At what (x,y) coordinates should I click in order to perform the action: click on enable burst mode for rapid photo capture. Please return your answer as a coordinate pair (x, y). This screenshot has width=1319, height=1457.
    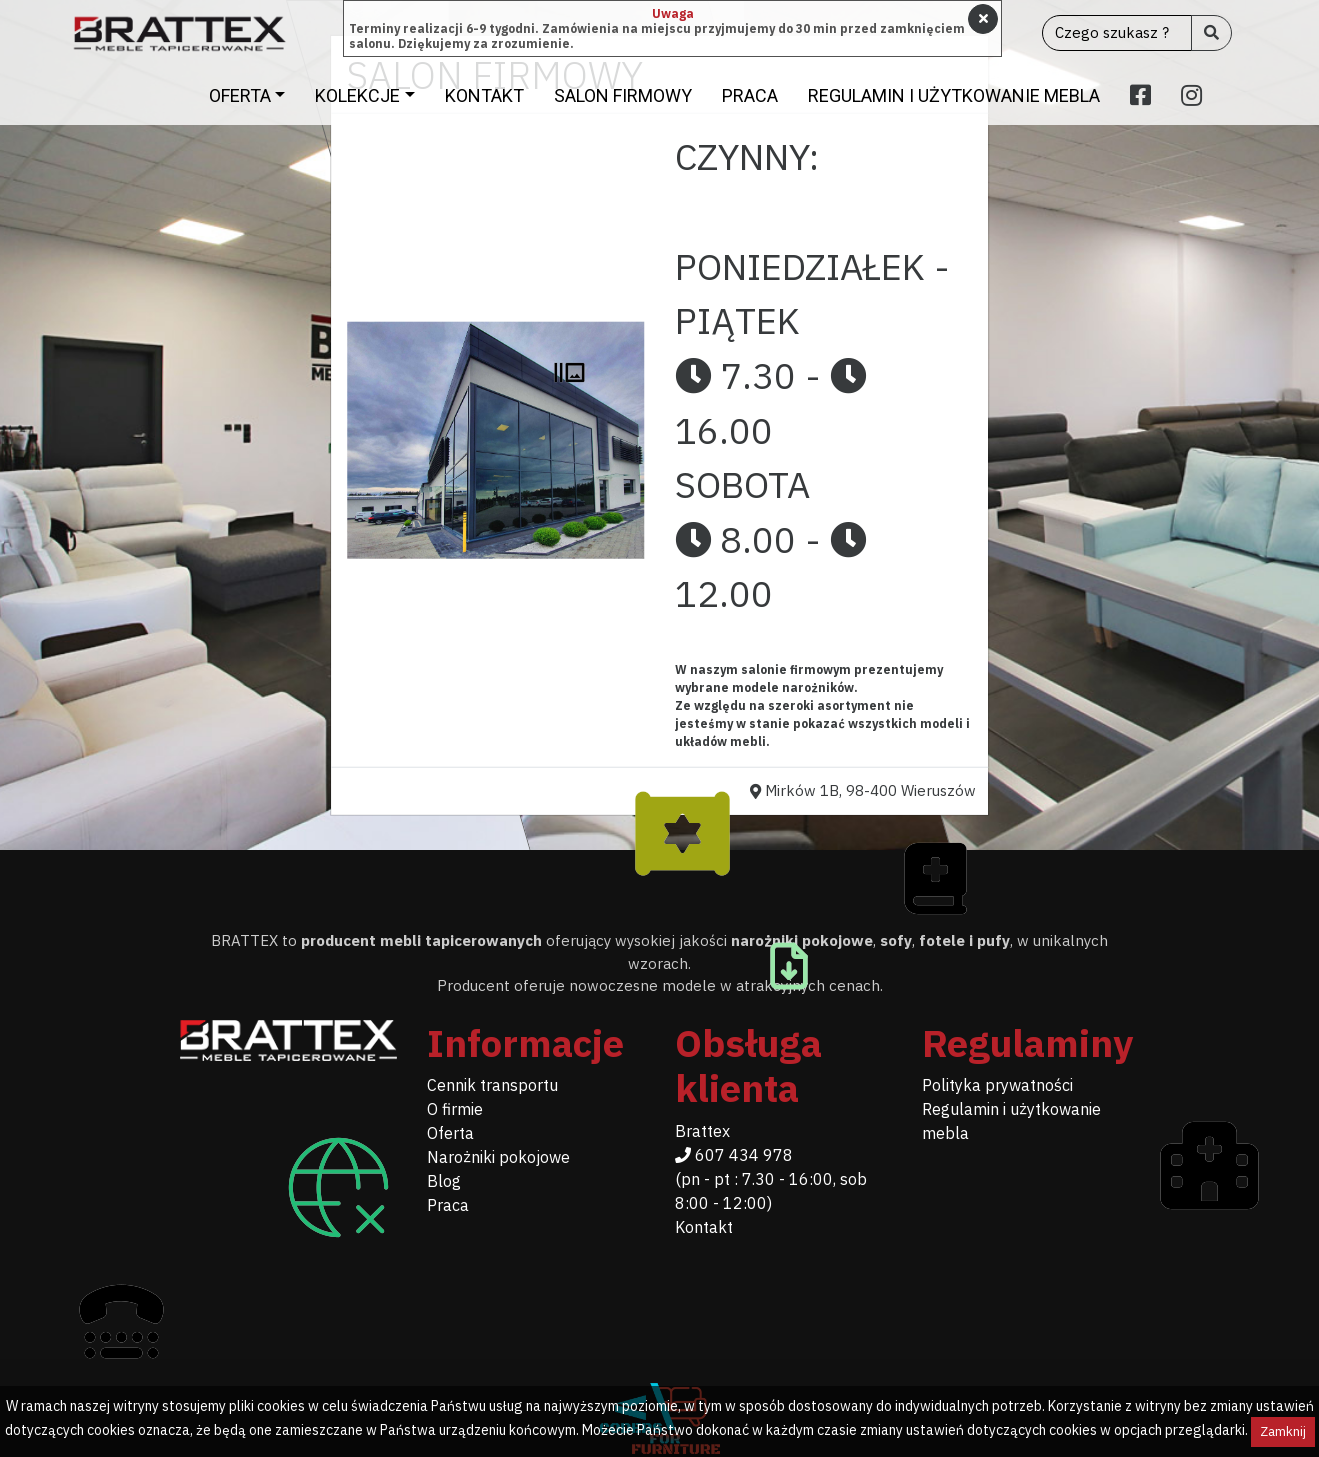
    Looking at the image, I should click on (569, 372).